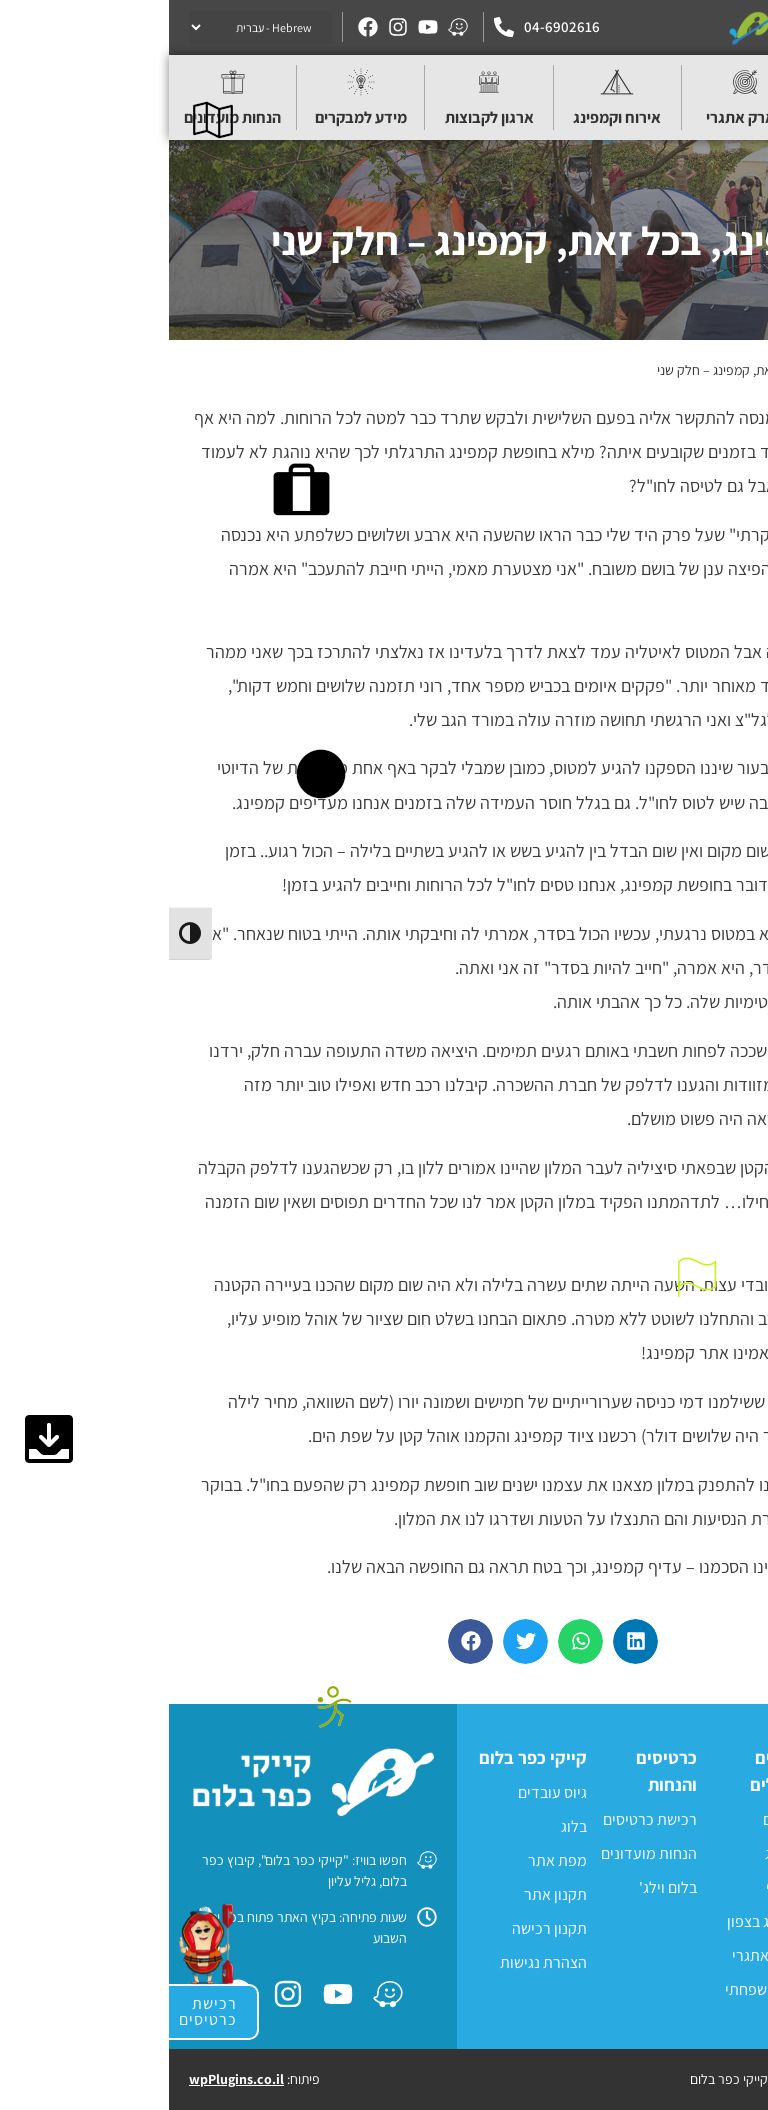 The height and width of the screenshot is (2110, 768). I want to click on select or mark an item as active, so click(321, 774).